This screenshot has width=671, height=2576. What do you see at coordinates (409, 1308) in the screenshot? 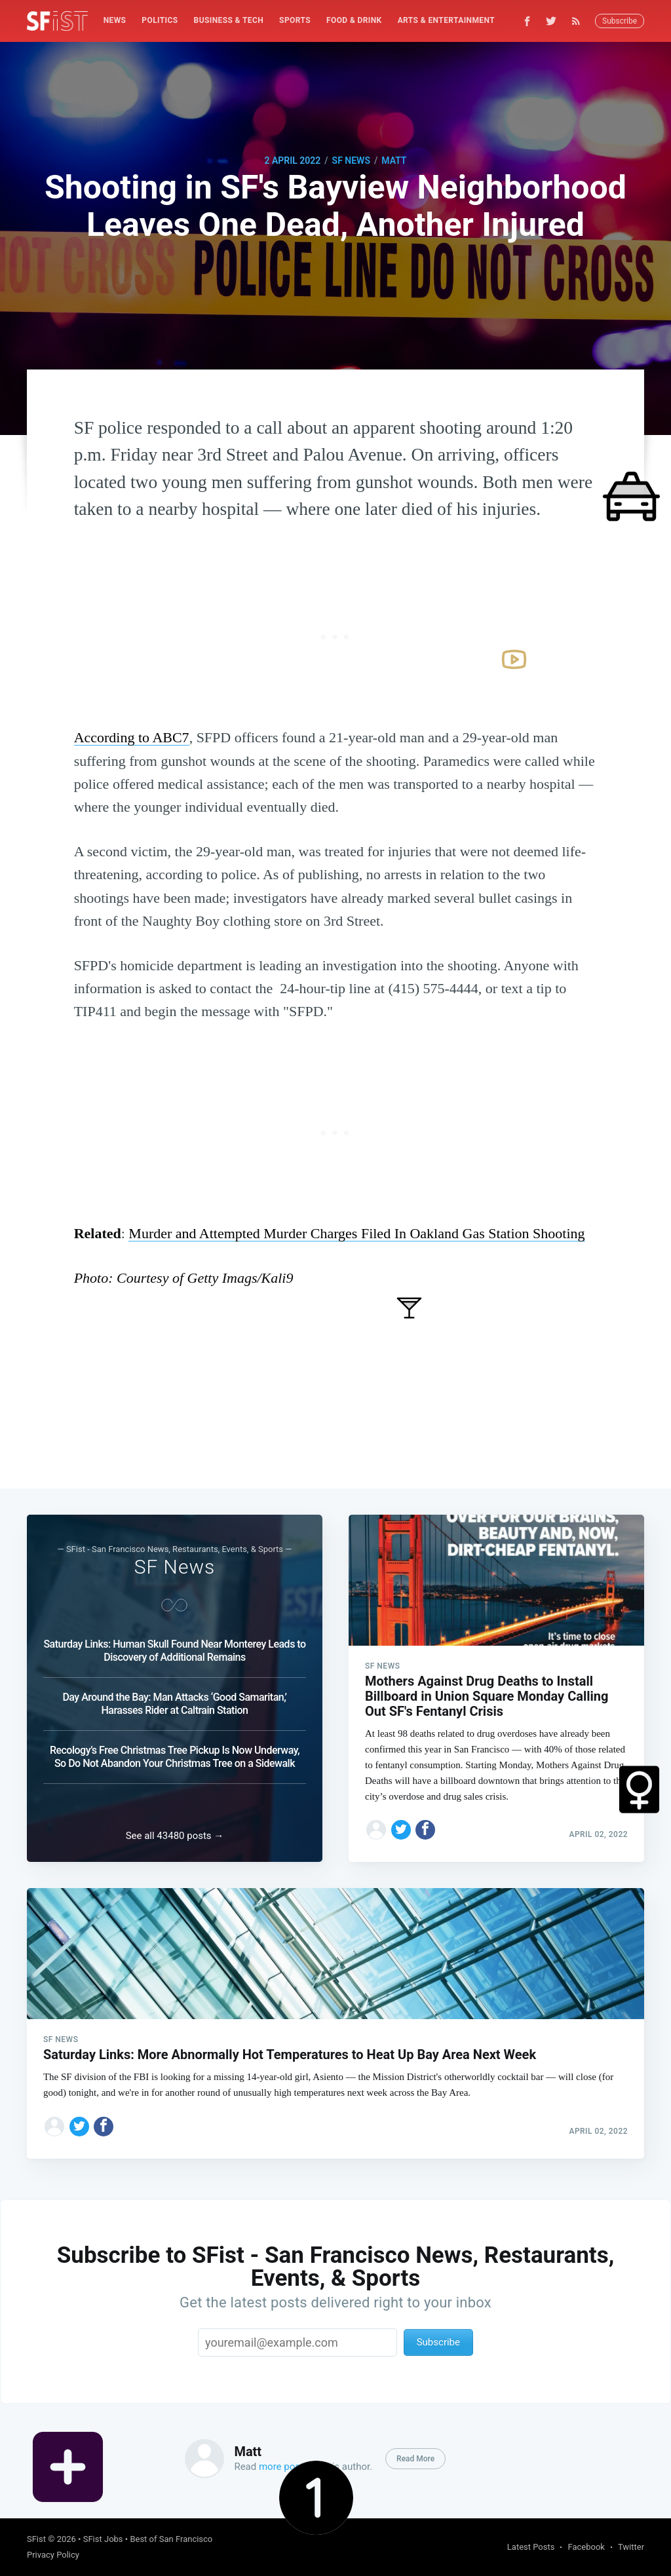
I see `browse cocktail or drink recipes` at bounding box center [409, 1308].